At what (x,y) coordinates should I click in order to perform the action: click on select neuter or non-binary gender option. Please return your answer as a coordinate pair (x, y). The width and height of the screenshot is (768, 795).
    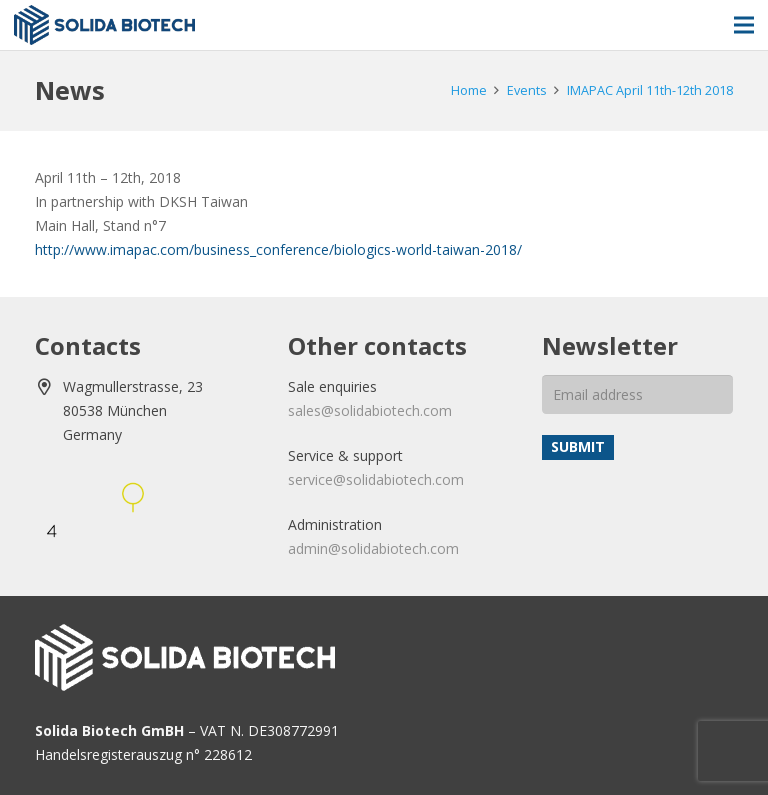
    Looking at the image, I should click on (133, 497).